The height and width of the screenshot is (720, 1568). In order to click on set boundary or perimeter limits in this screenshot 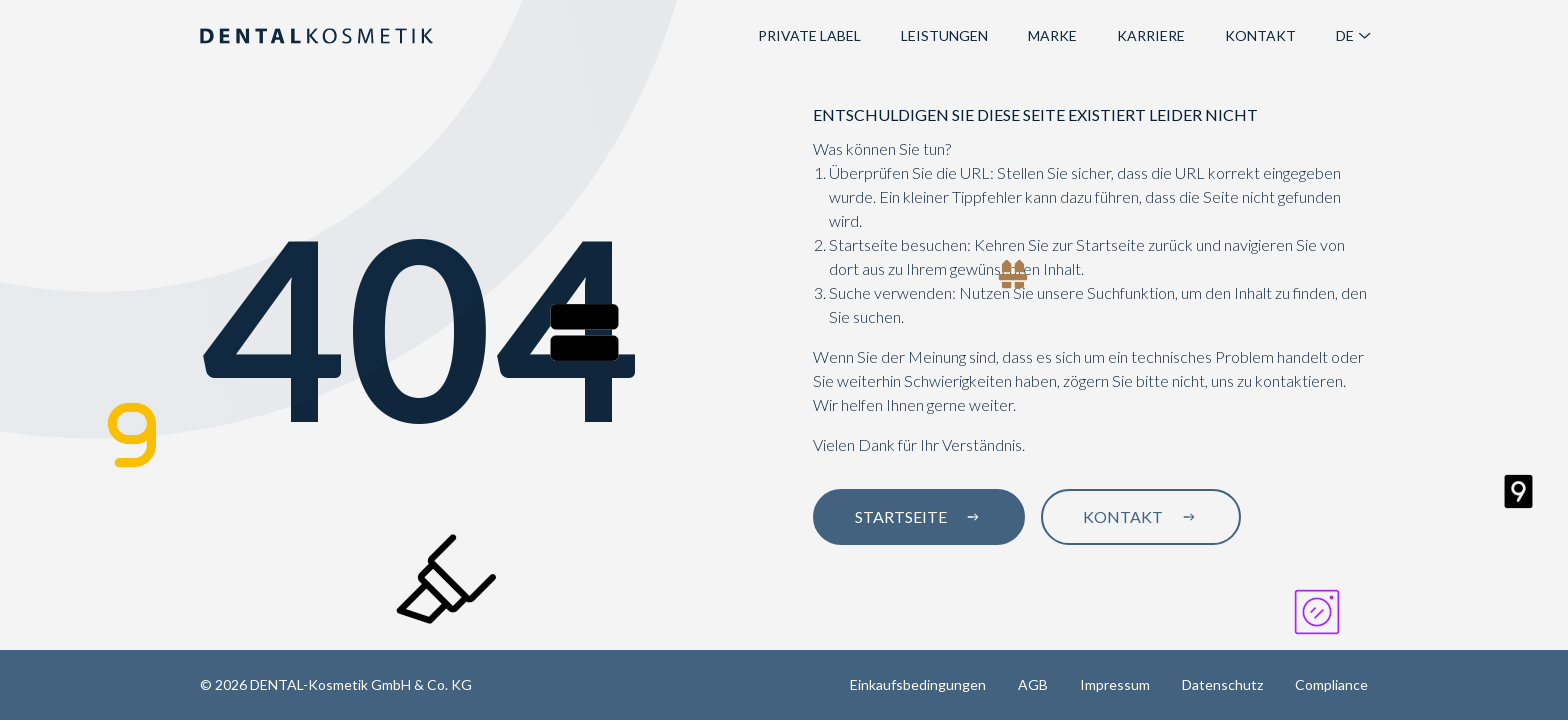, I will do `click(1013, 274)`.